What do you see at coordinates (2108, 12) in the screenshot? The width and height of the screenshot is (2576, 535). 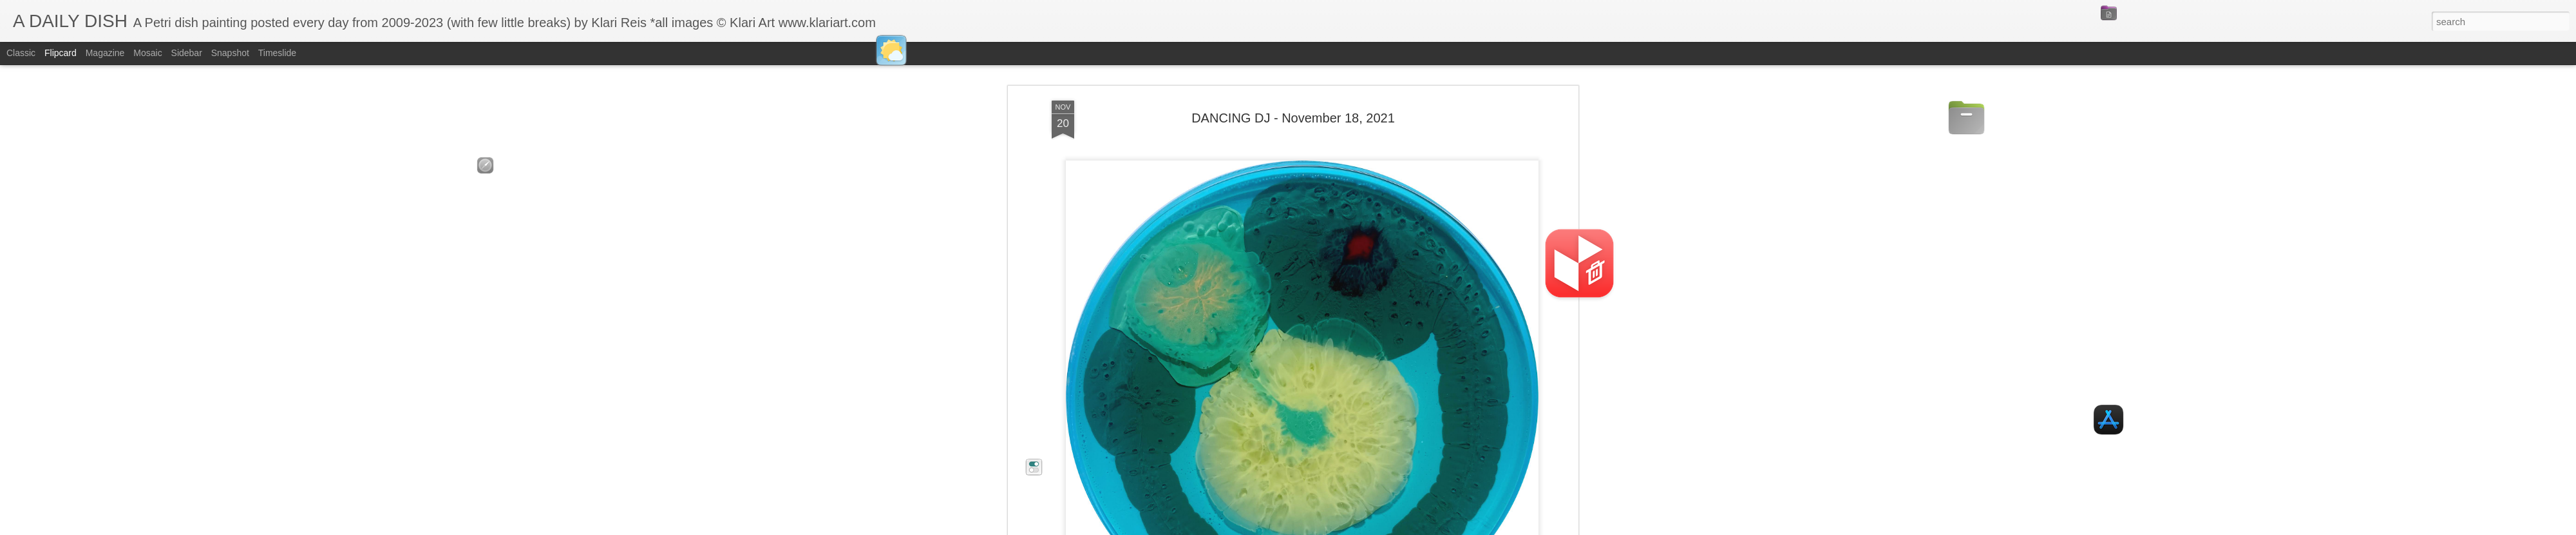 I see `open documents folder` at bounding box center [2108, 12].